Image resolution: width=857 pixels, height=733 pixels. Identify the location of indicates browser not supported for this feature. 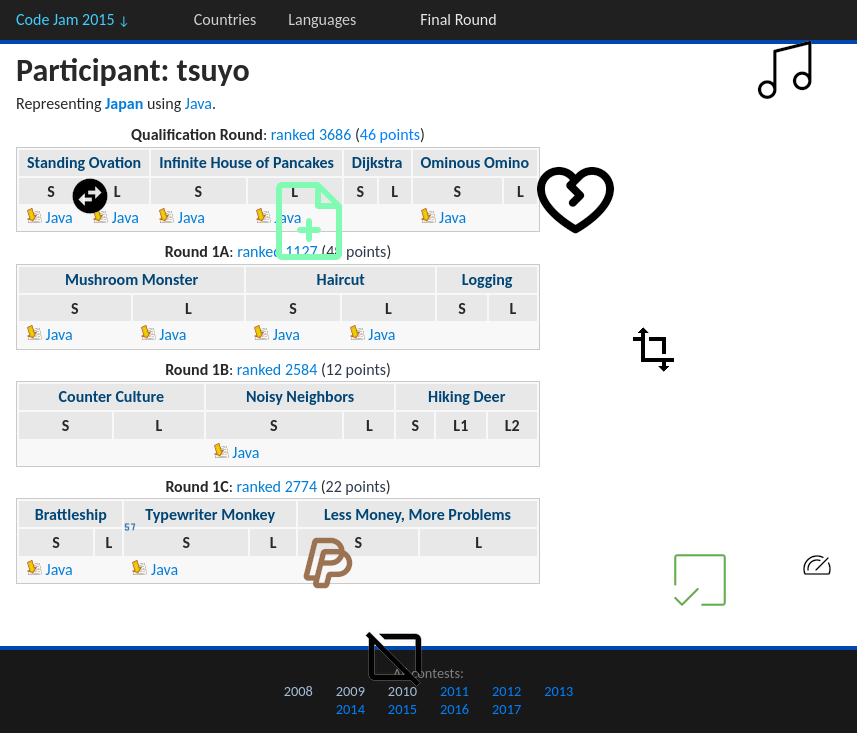
(395, 657).